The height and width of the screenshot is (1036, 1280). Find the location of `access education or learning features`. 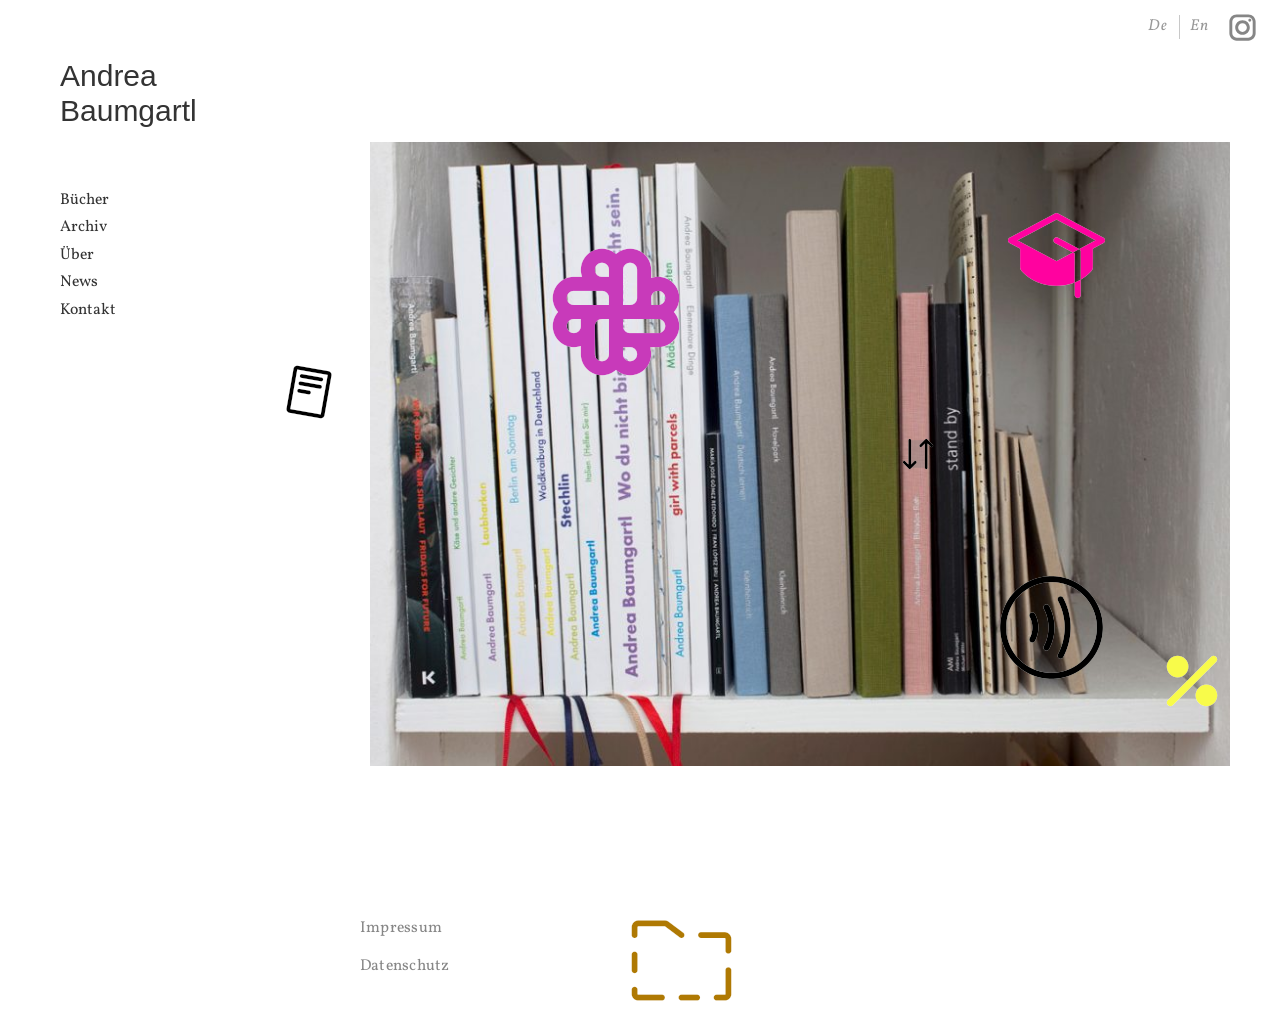

access education or learning features is located at coordinates (1056, 252).